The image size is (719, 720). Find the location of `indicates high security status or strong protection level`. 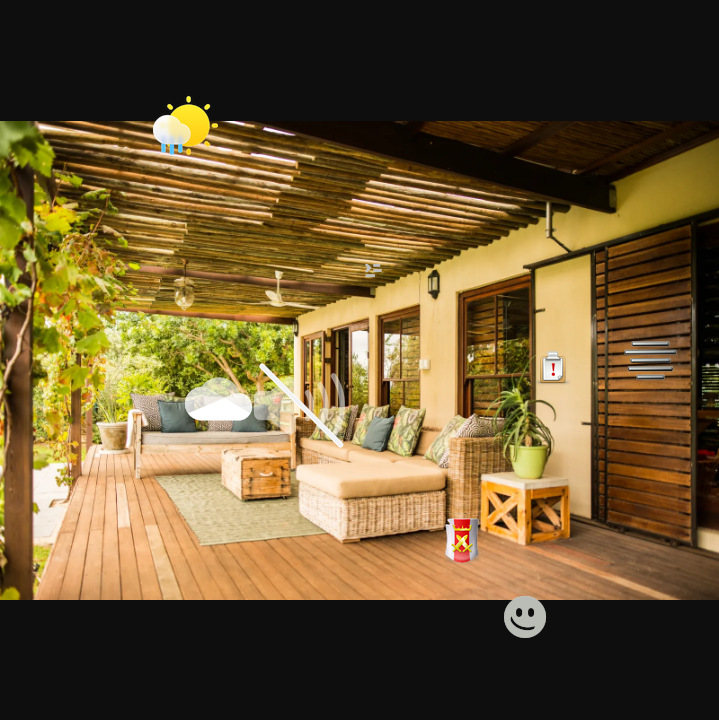

indicates high security status or strong protection level is located at coordinates (462, 541).